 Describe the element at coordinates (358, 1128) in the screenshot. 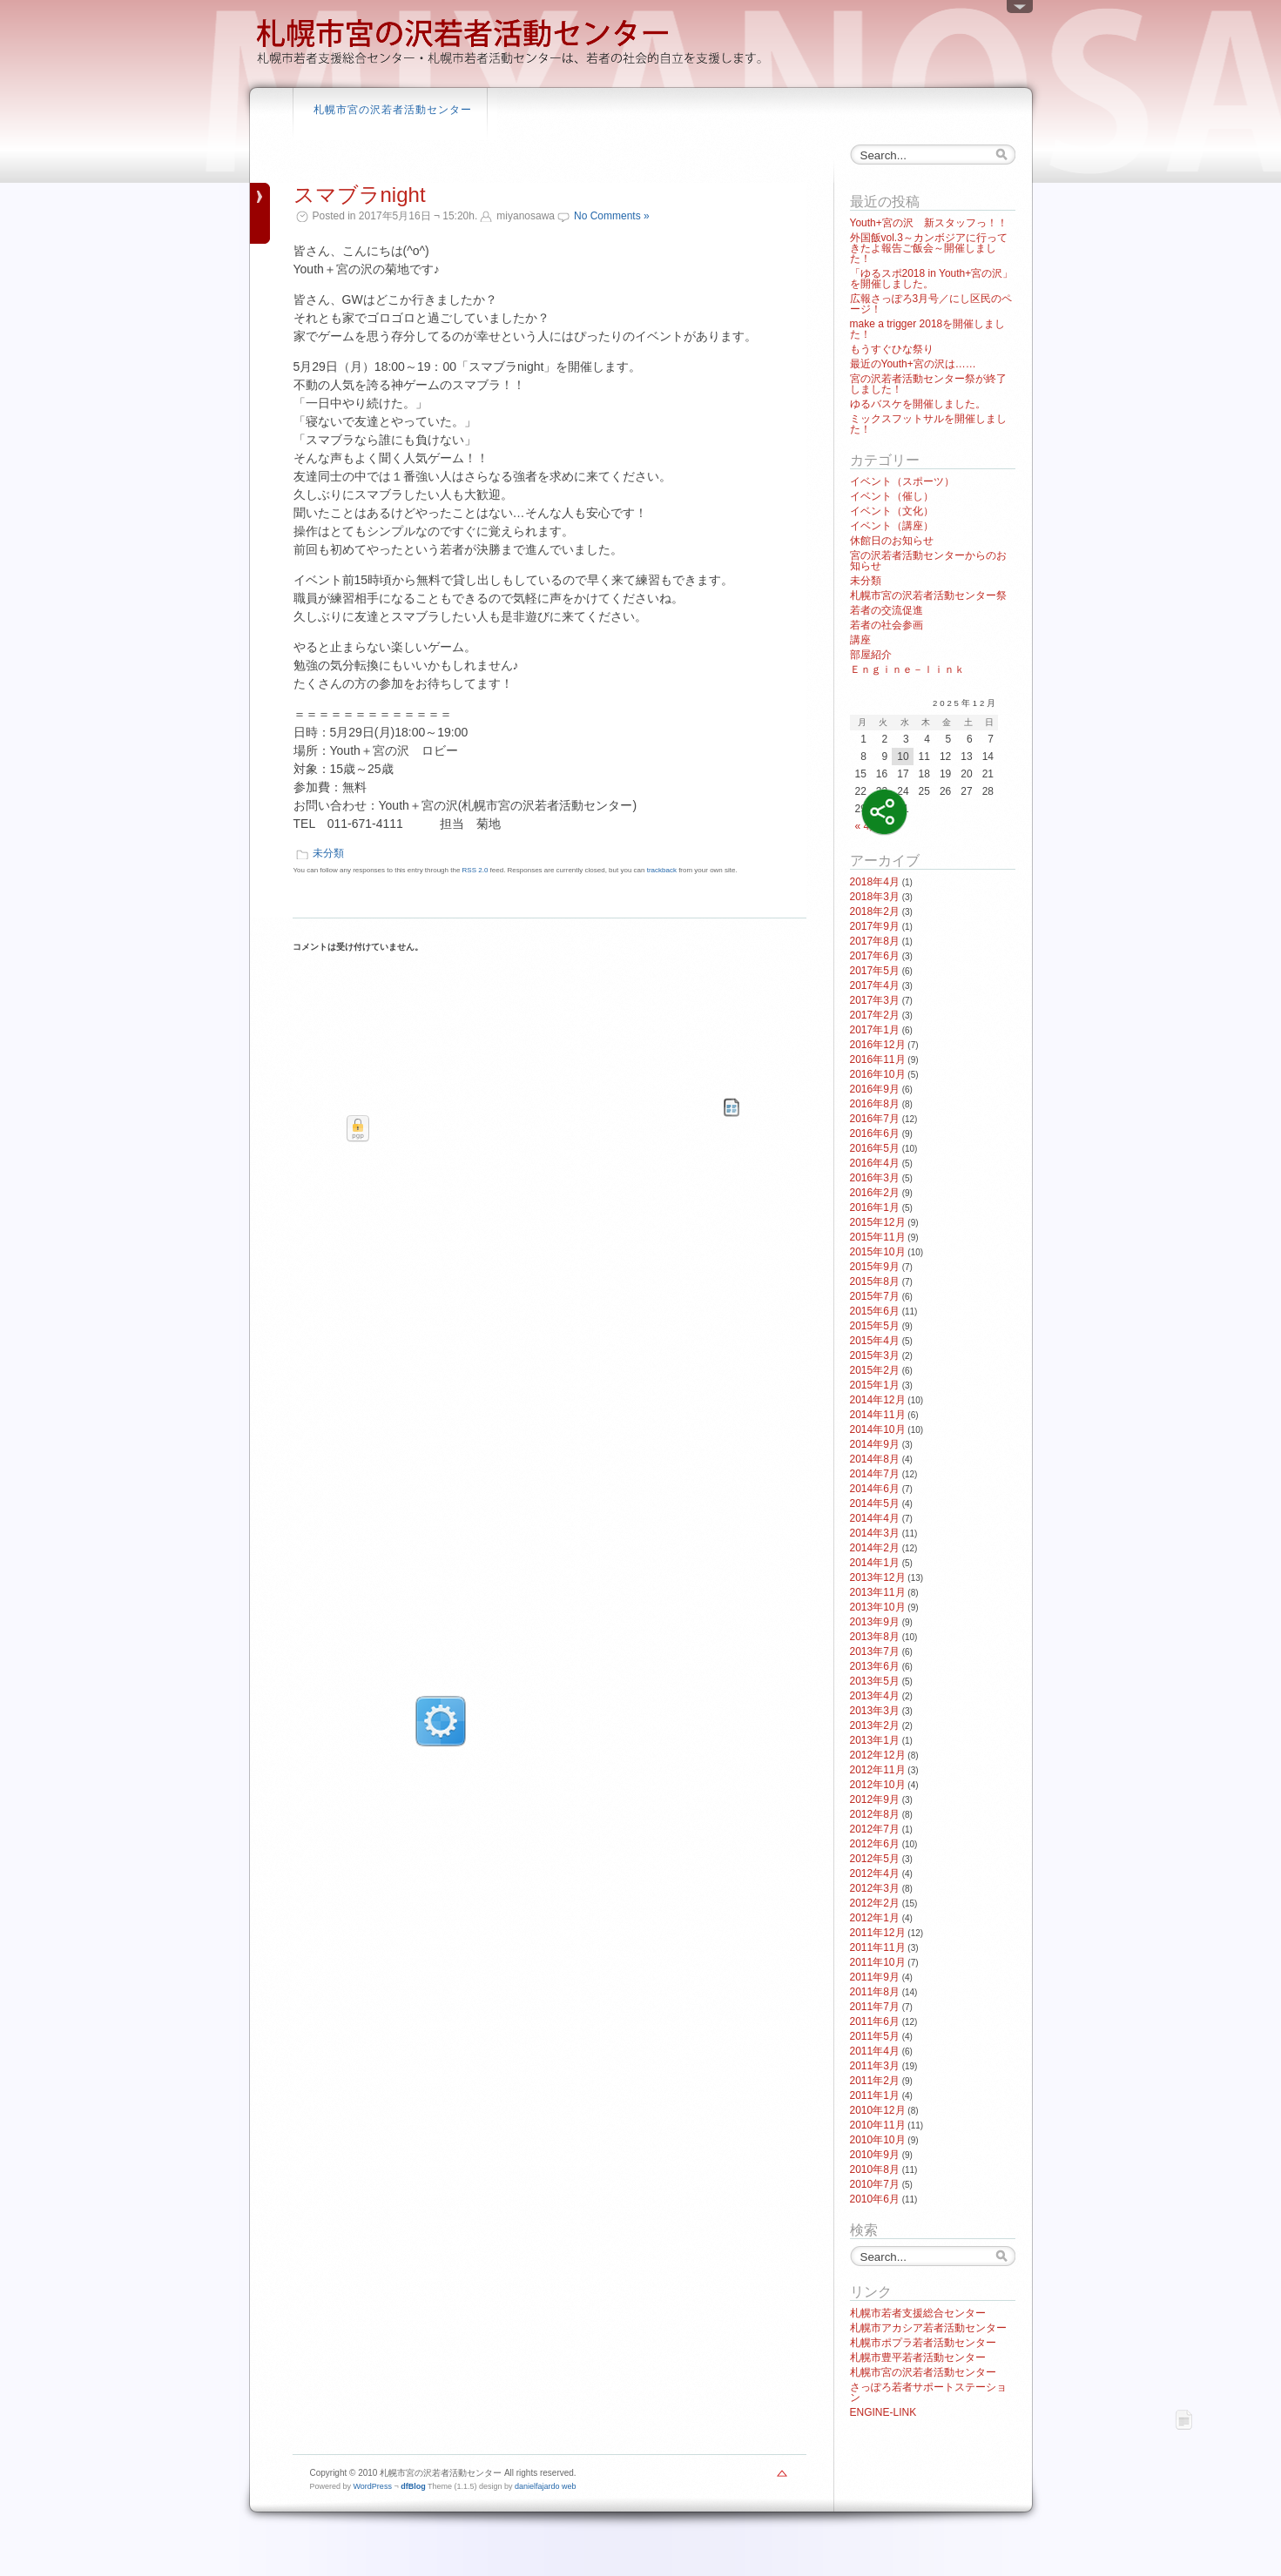

I see `a pgp-encrypted file` at that location.